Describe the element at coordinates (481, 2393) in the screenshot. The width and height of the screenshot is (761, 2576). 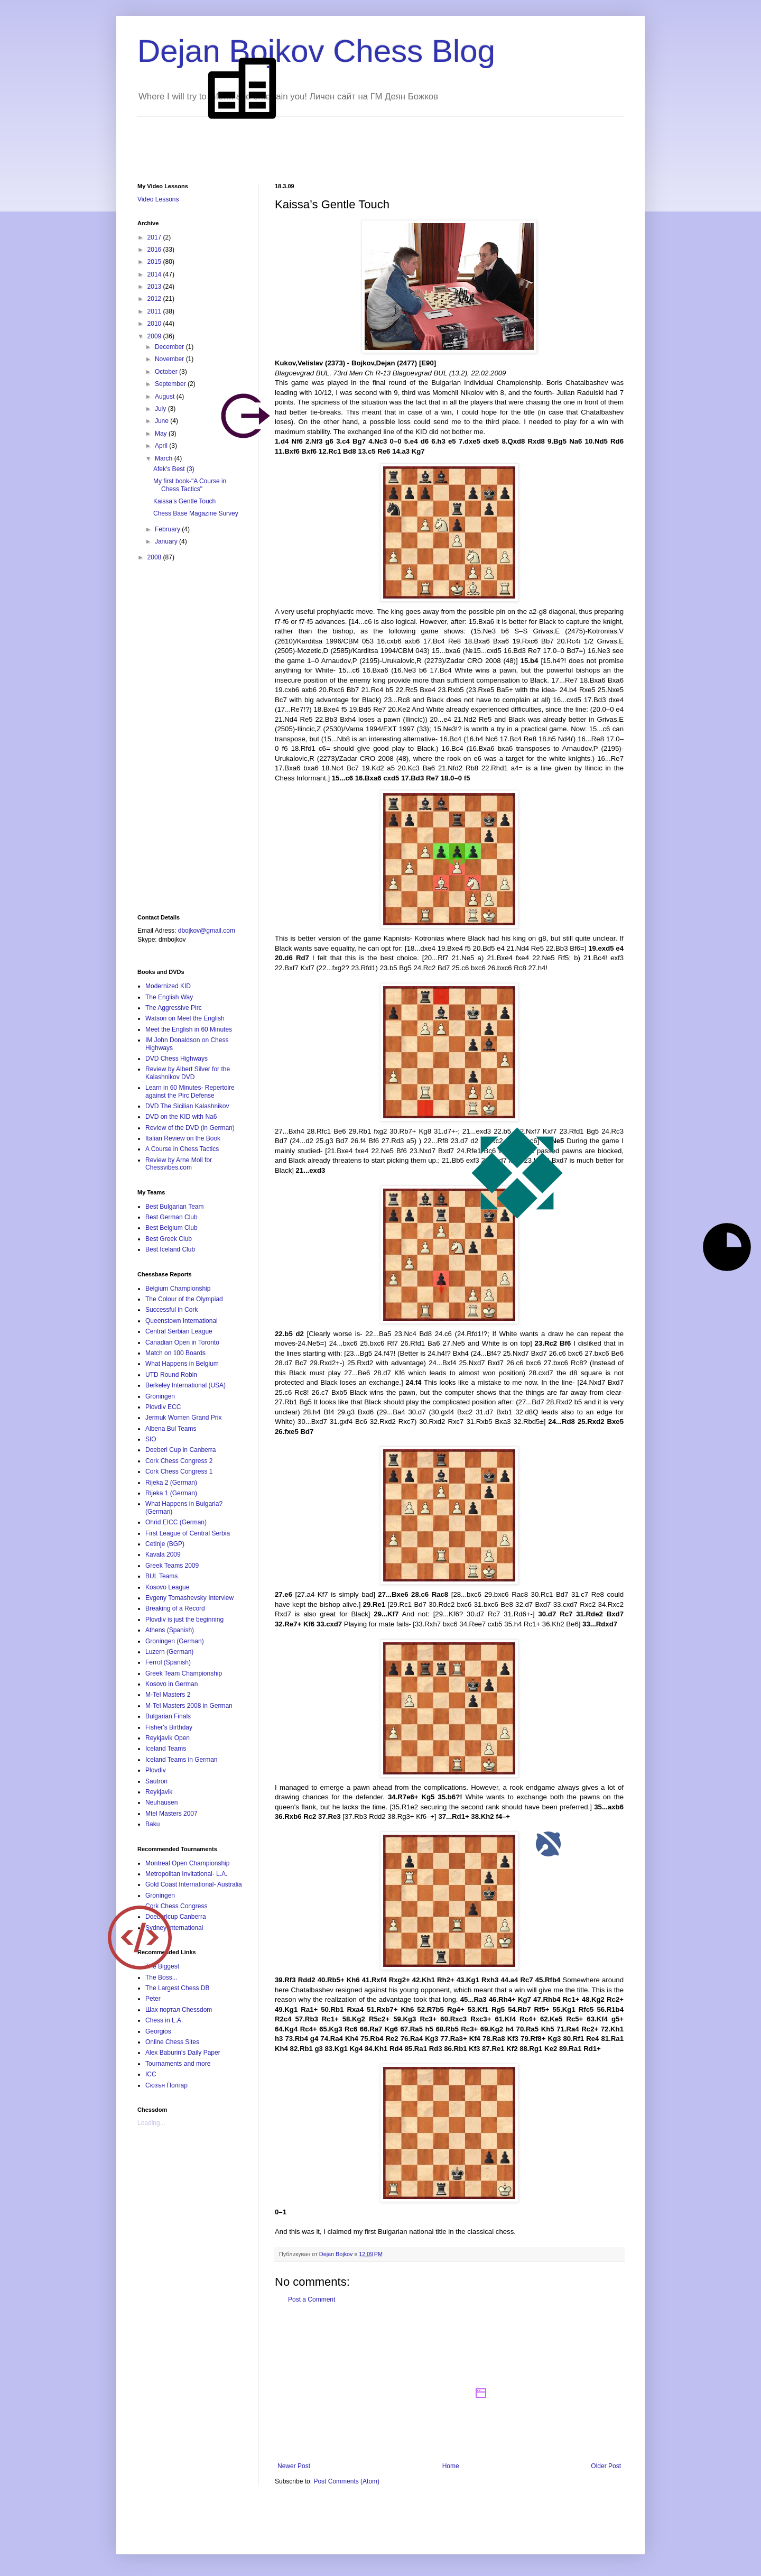
I see `open a new browser window` at that location.